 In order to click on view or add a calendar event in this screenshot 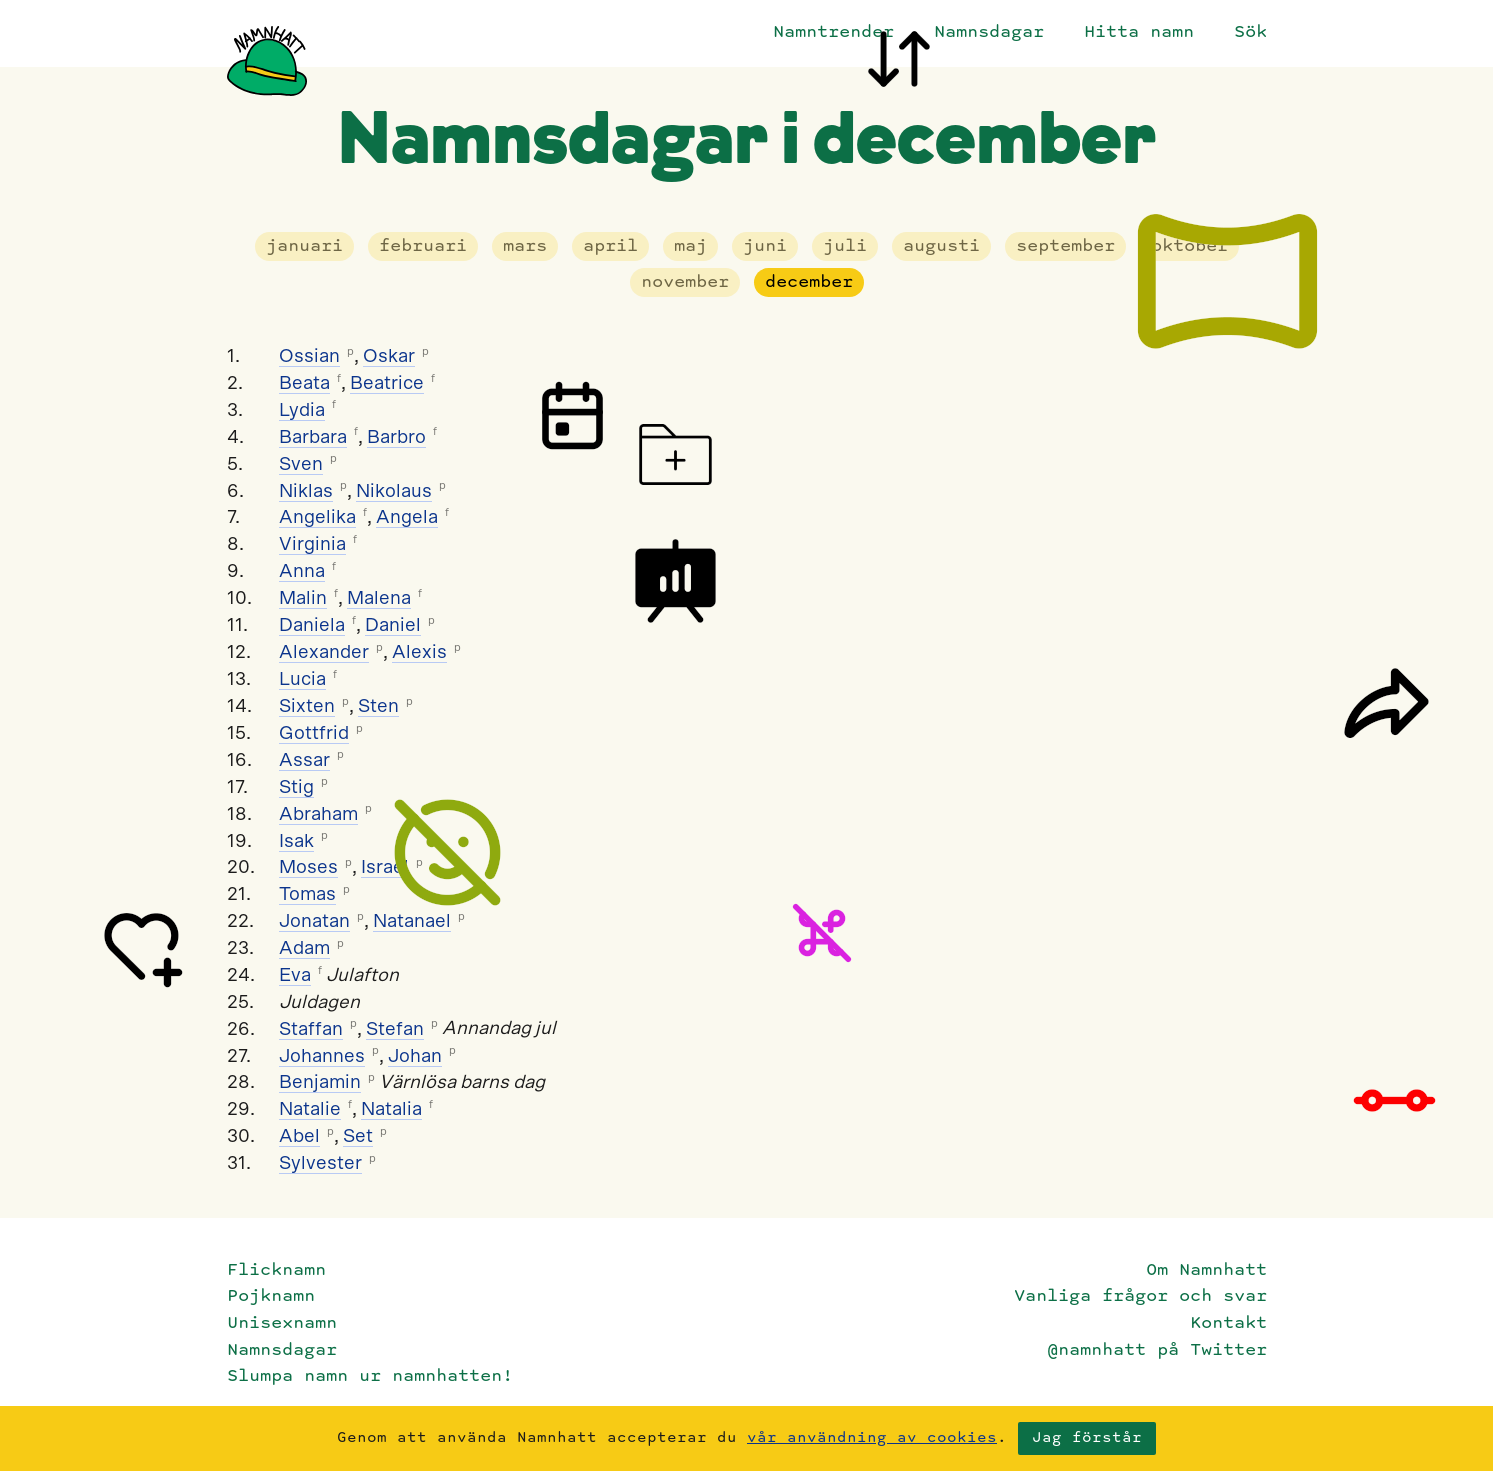, I will do `click(572, 415)`.